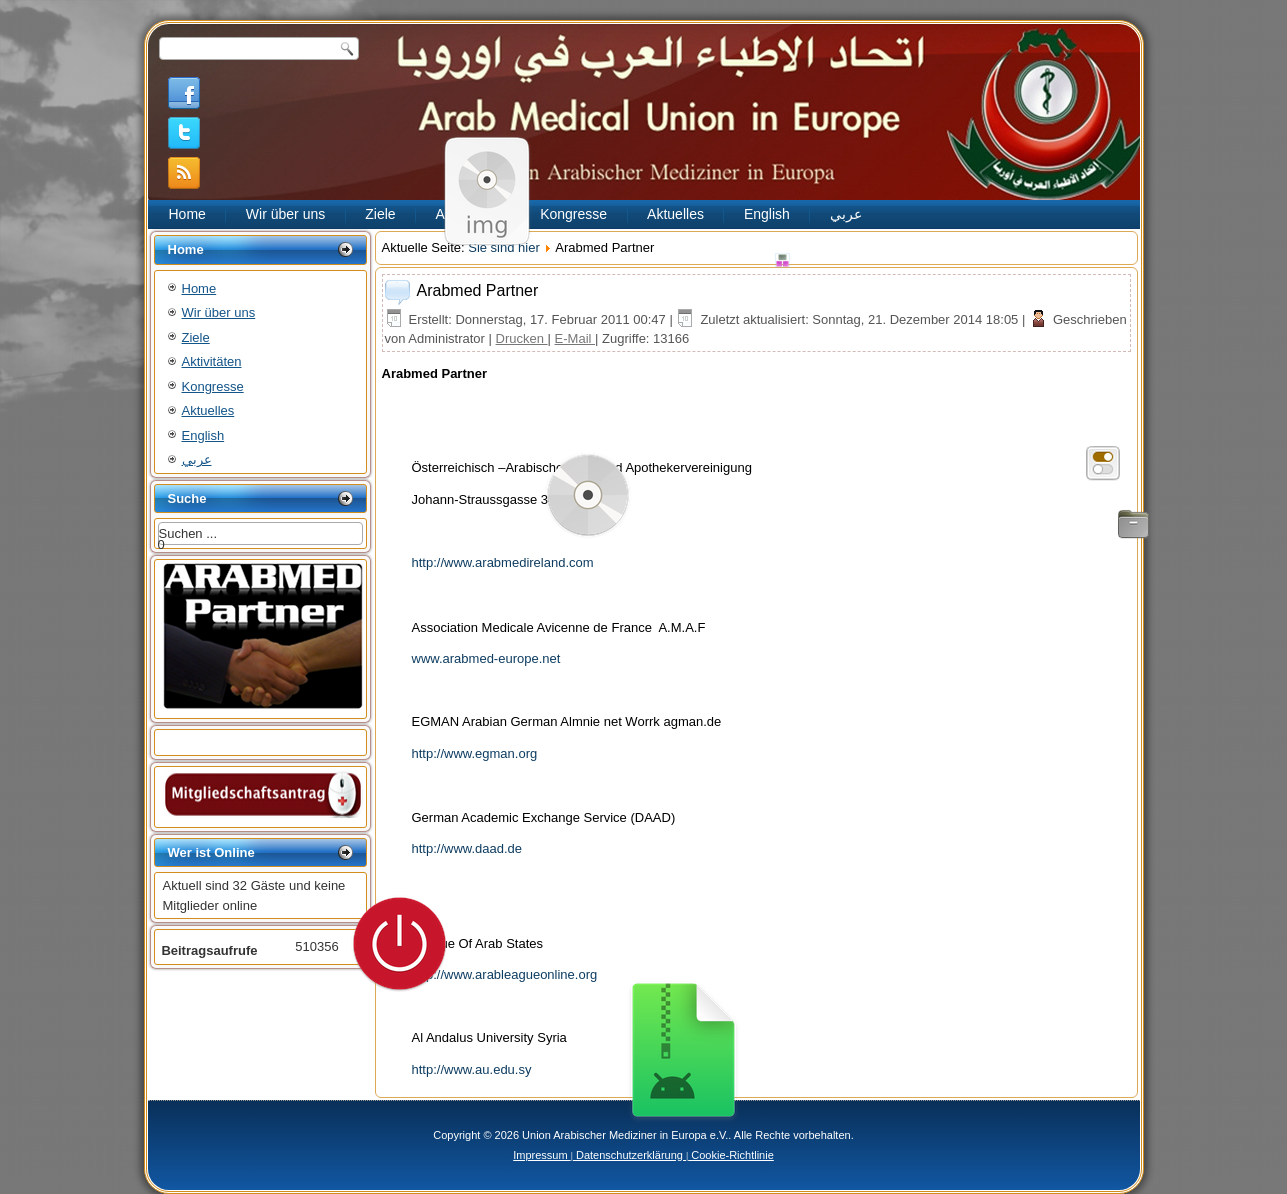 The image size is (1287, 1194). What do you see at coordinates (588, 495) in the screenshot?
I see `access cd/dvd rewritable drive` at bounding box center [588, 495].